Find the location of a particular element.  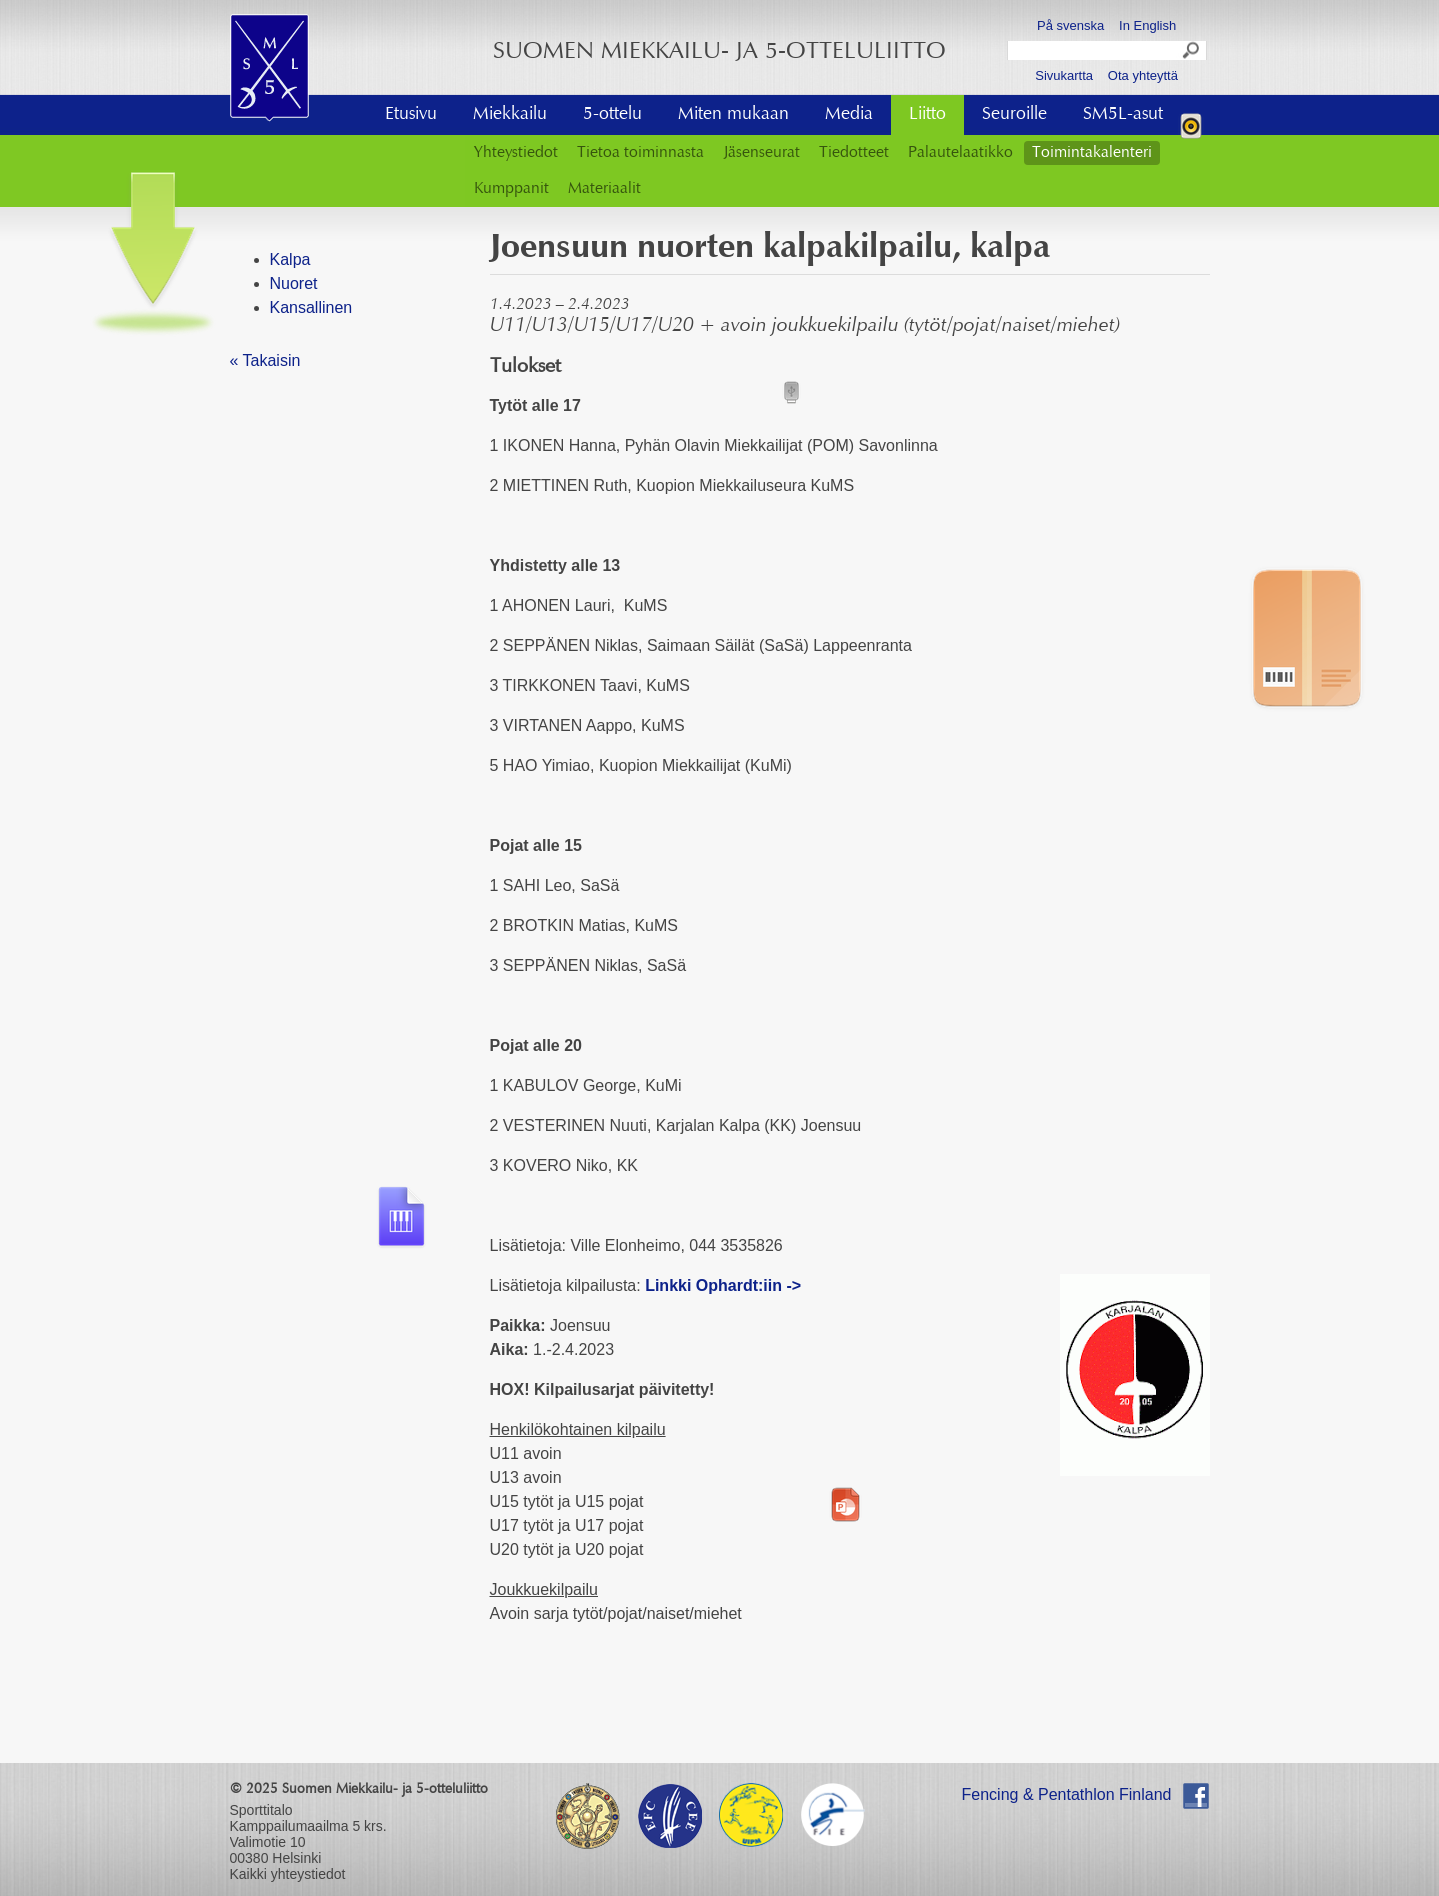

a midi audio file is located at coordinates (401, 1217).